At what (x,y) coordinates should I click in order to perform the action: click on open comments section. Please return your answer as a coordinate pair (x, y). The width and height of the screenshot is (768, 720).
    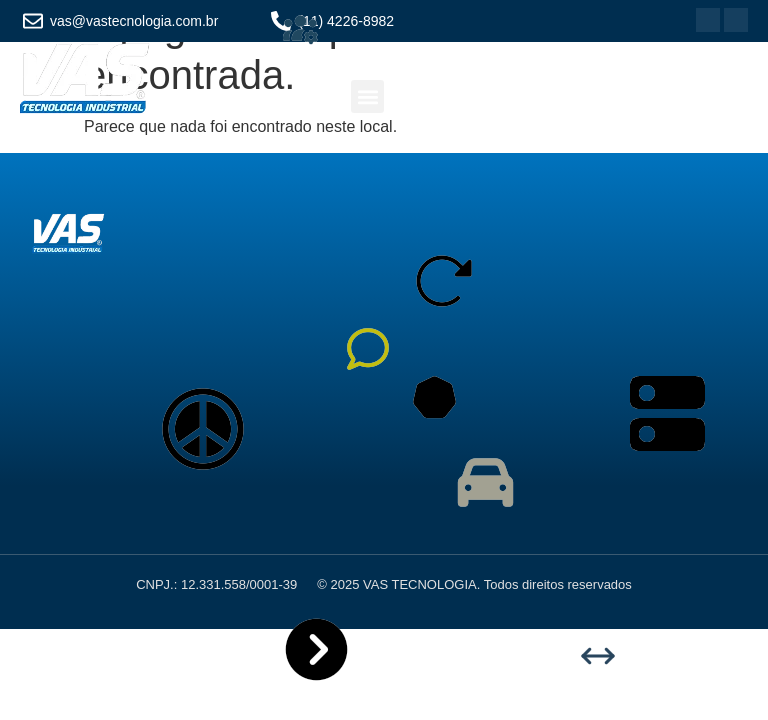
    Looking at the image, I should click on (368, 349).